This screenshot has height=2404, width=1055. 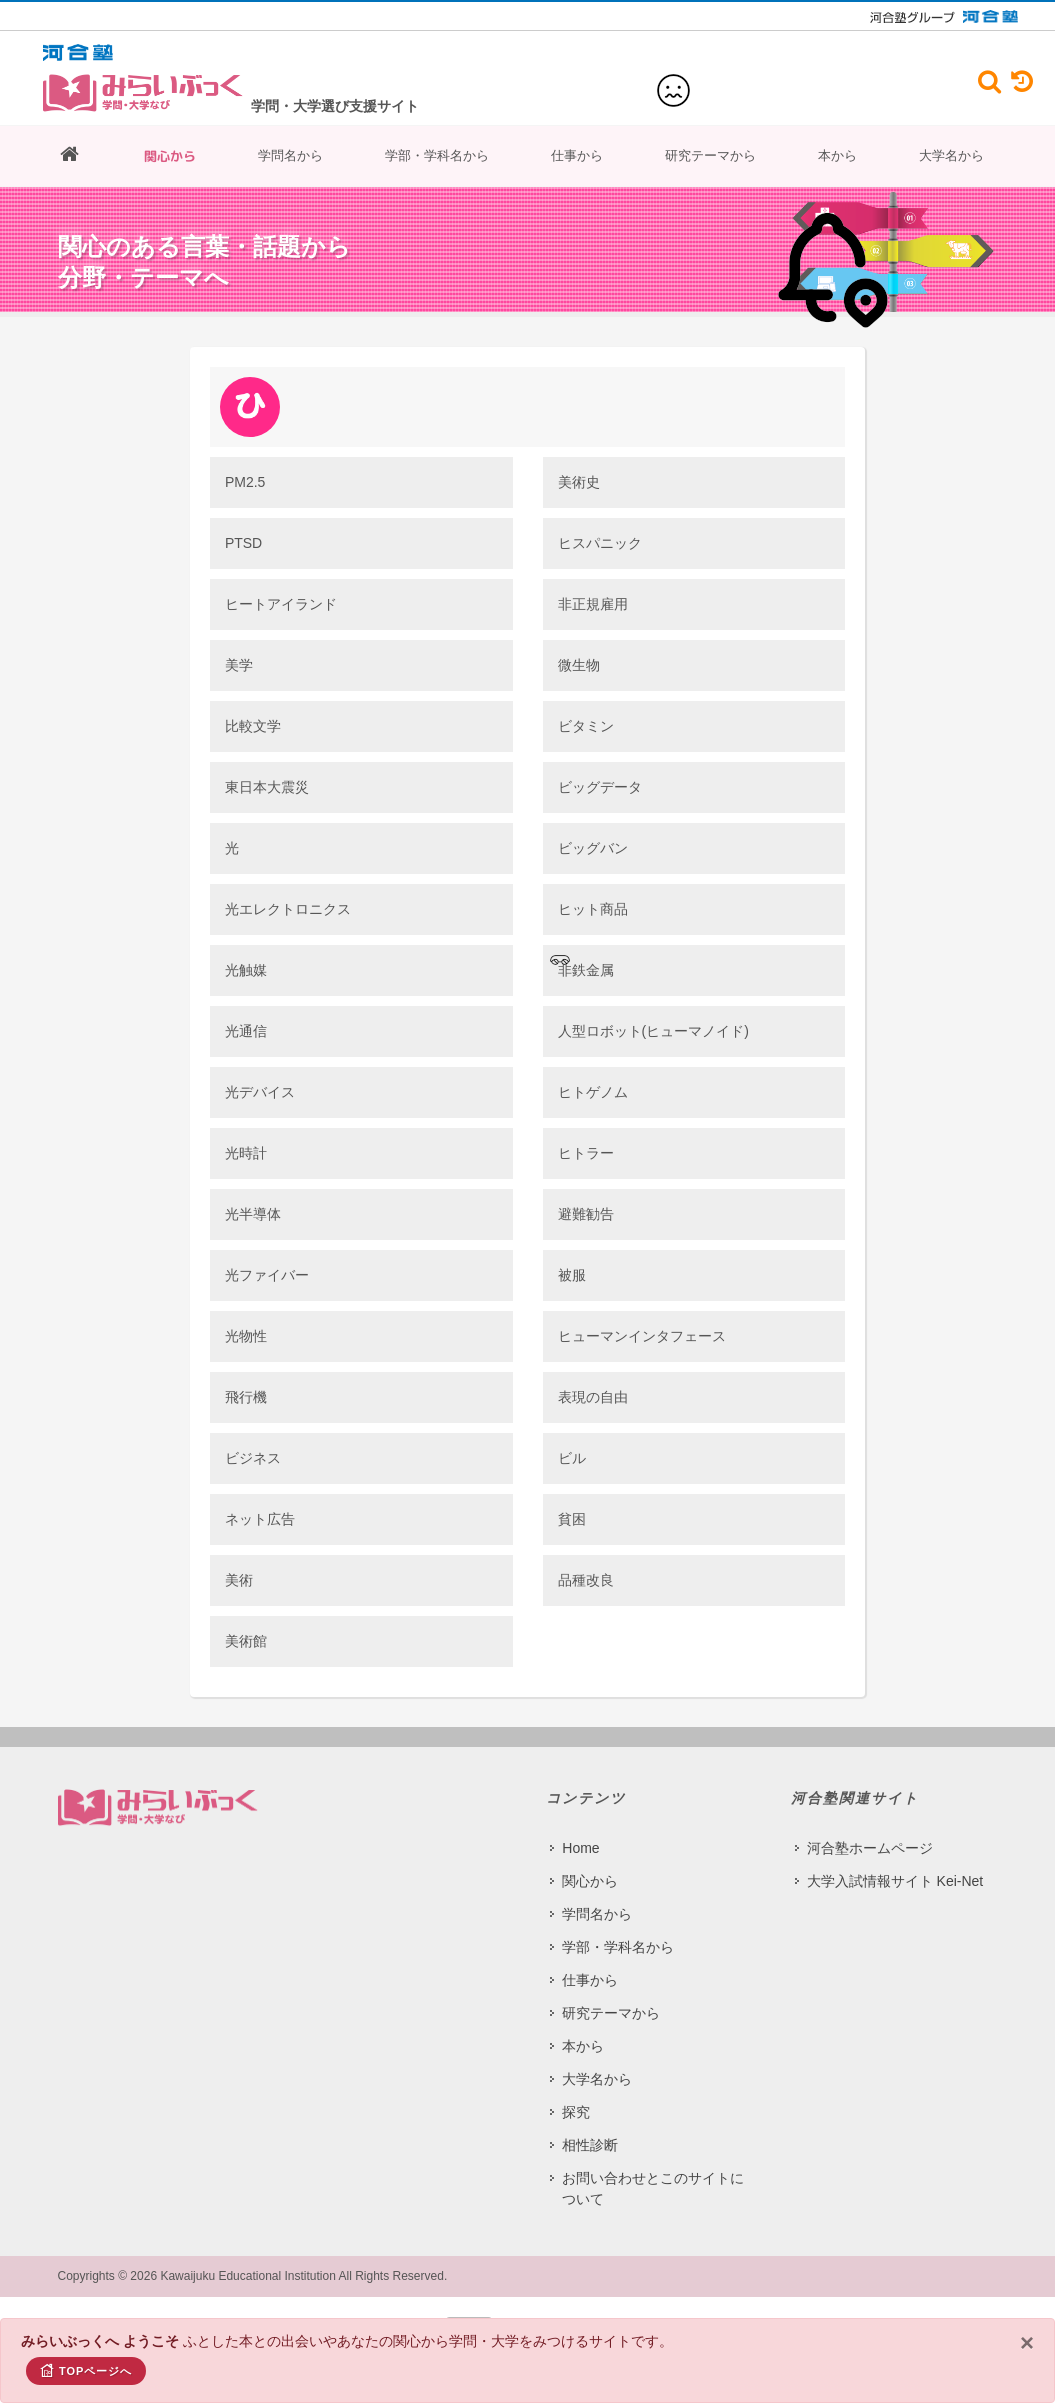 What do you see at coordinates (560, 960) in the screenshot?
I see `access swimming or sports activity settings` at bounding box center [560, 960].